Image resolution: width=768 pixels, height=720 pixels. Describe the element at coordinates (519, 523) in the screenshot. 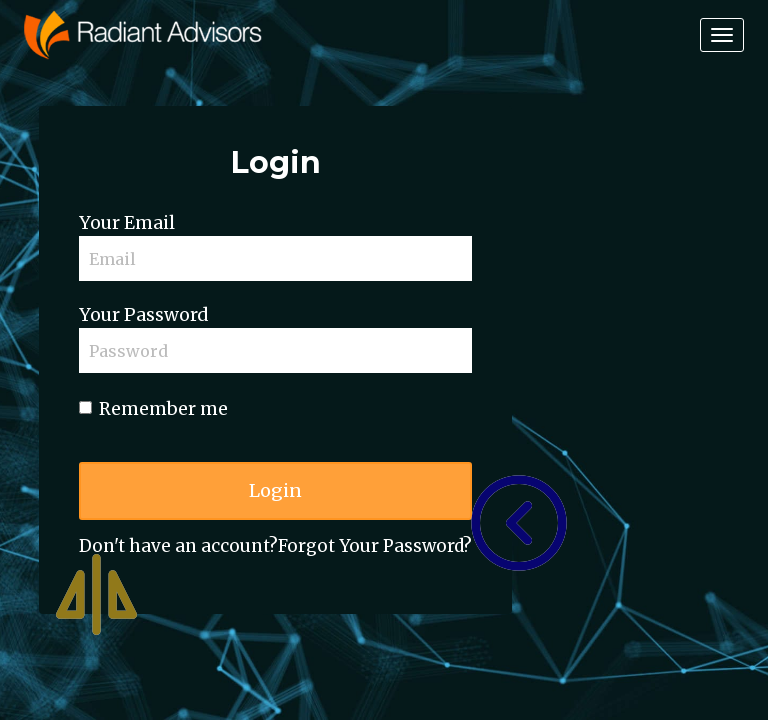

I see `go back to the previous screen` at that location.